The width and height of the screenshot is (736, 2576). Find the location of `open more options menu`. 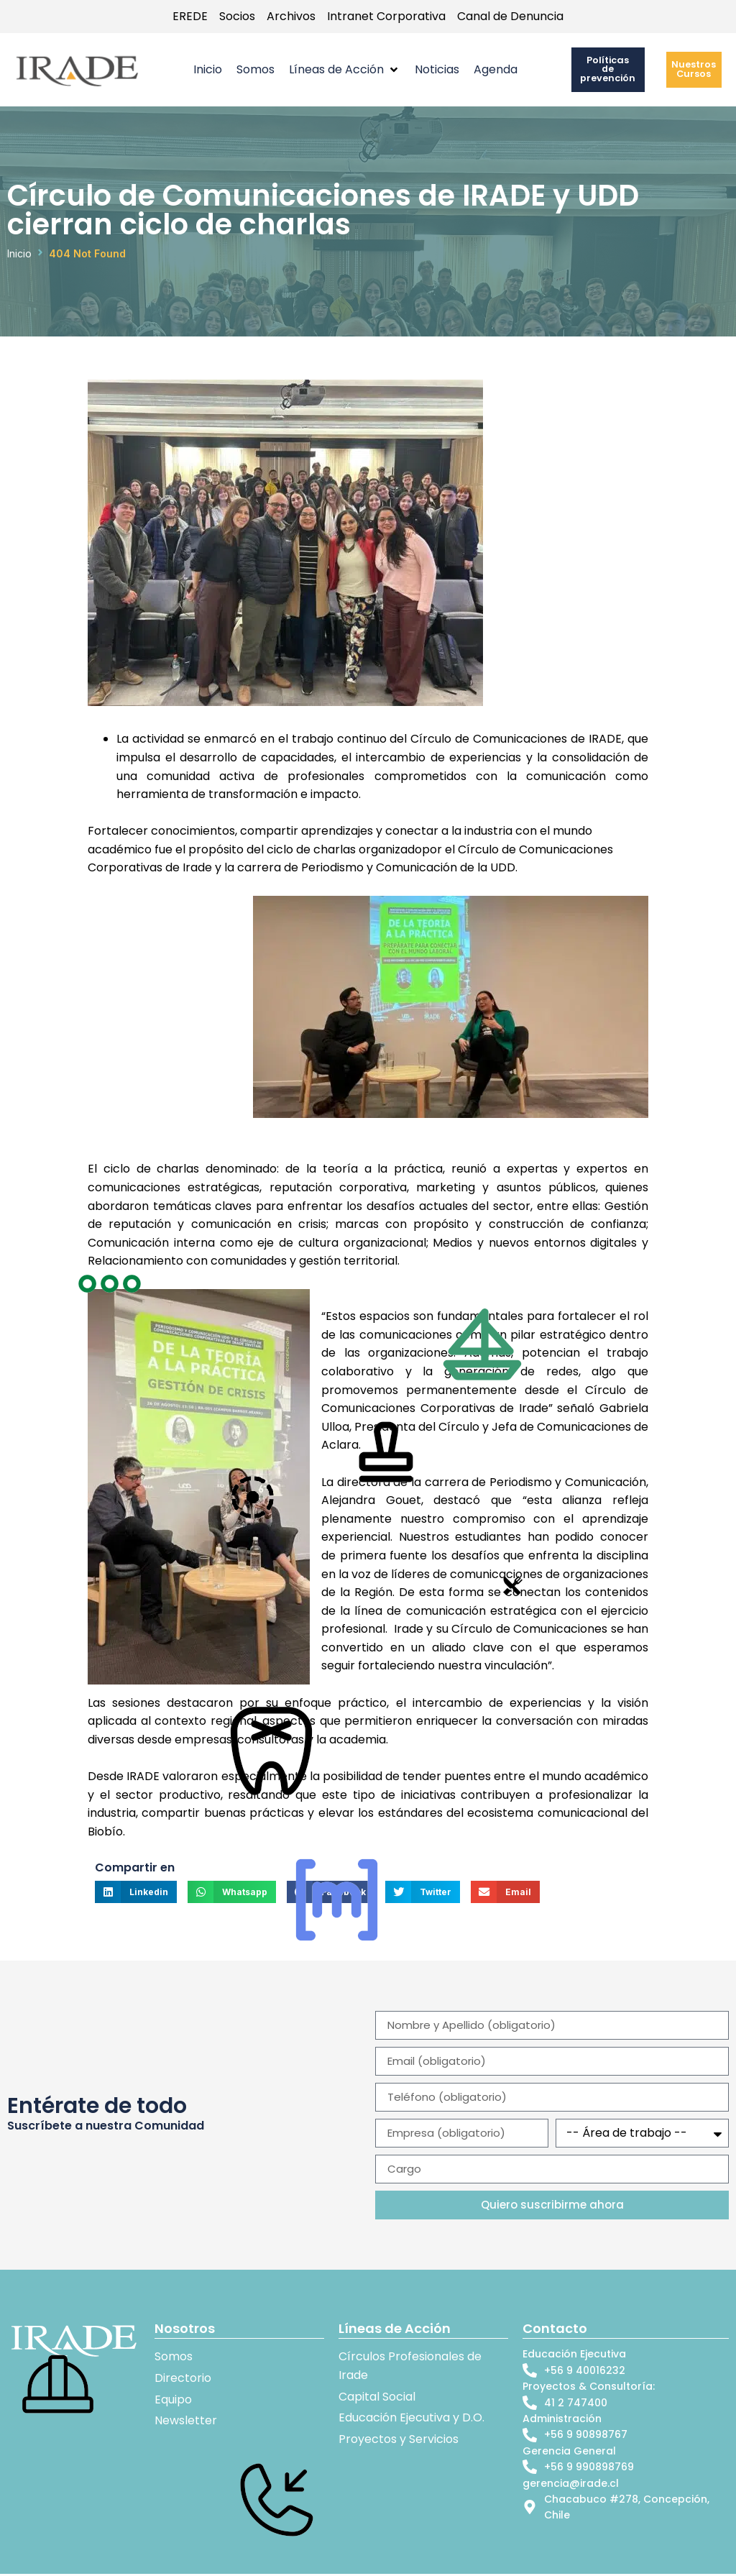

open more options menu is located at coordinates (109, 1283).